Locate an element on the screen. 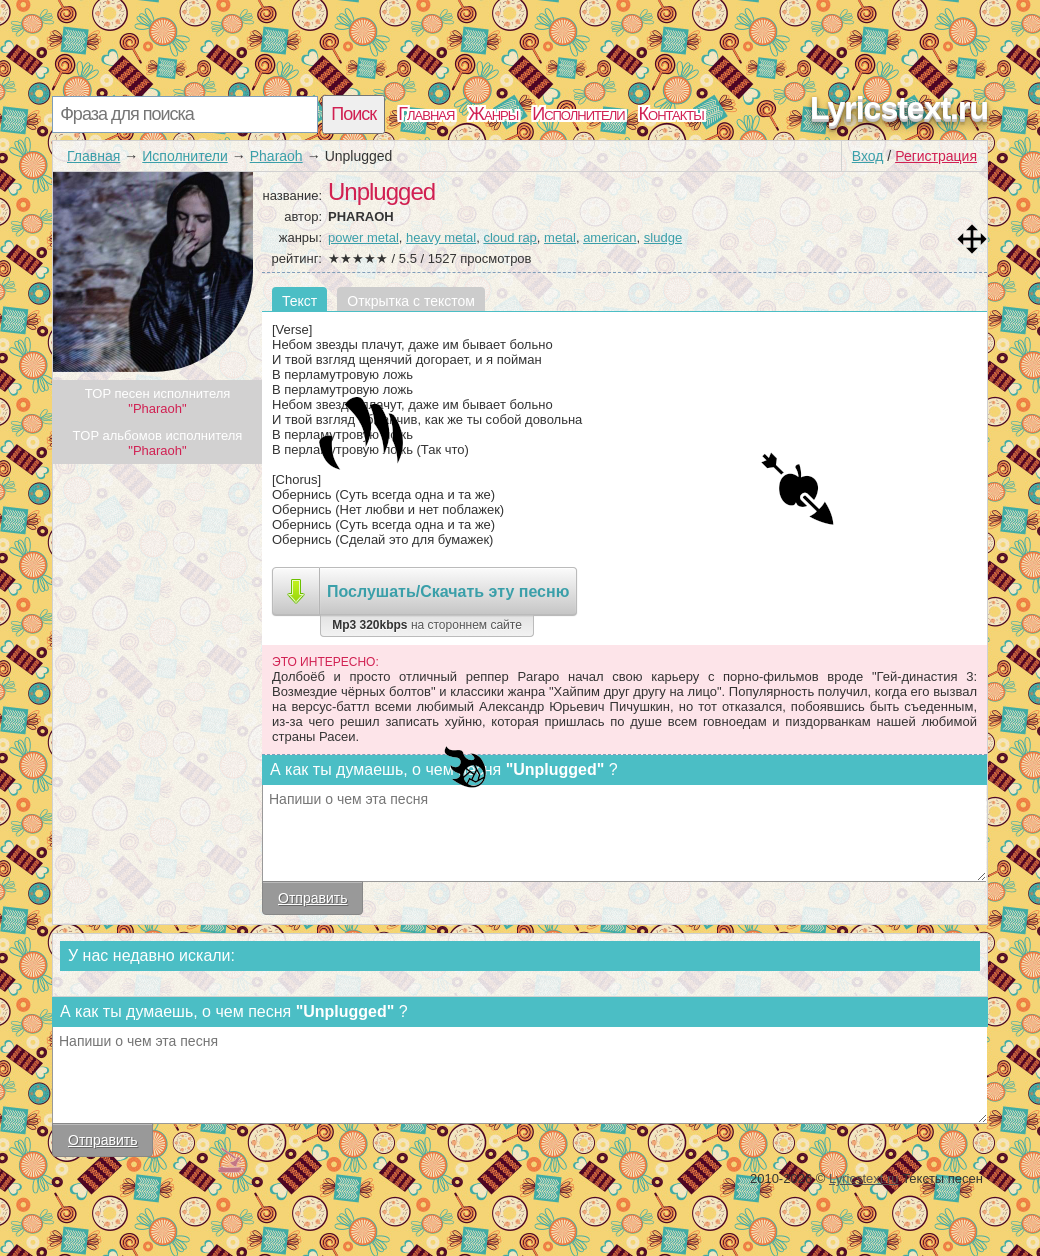 The width and height of the screenshot is (1040, 1256). william tell archery achievement unlocked is located at coordinates (797, 489).